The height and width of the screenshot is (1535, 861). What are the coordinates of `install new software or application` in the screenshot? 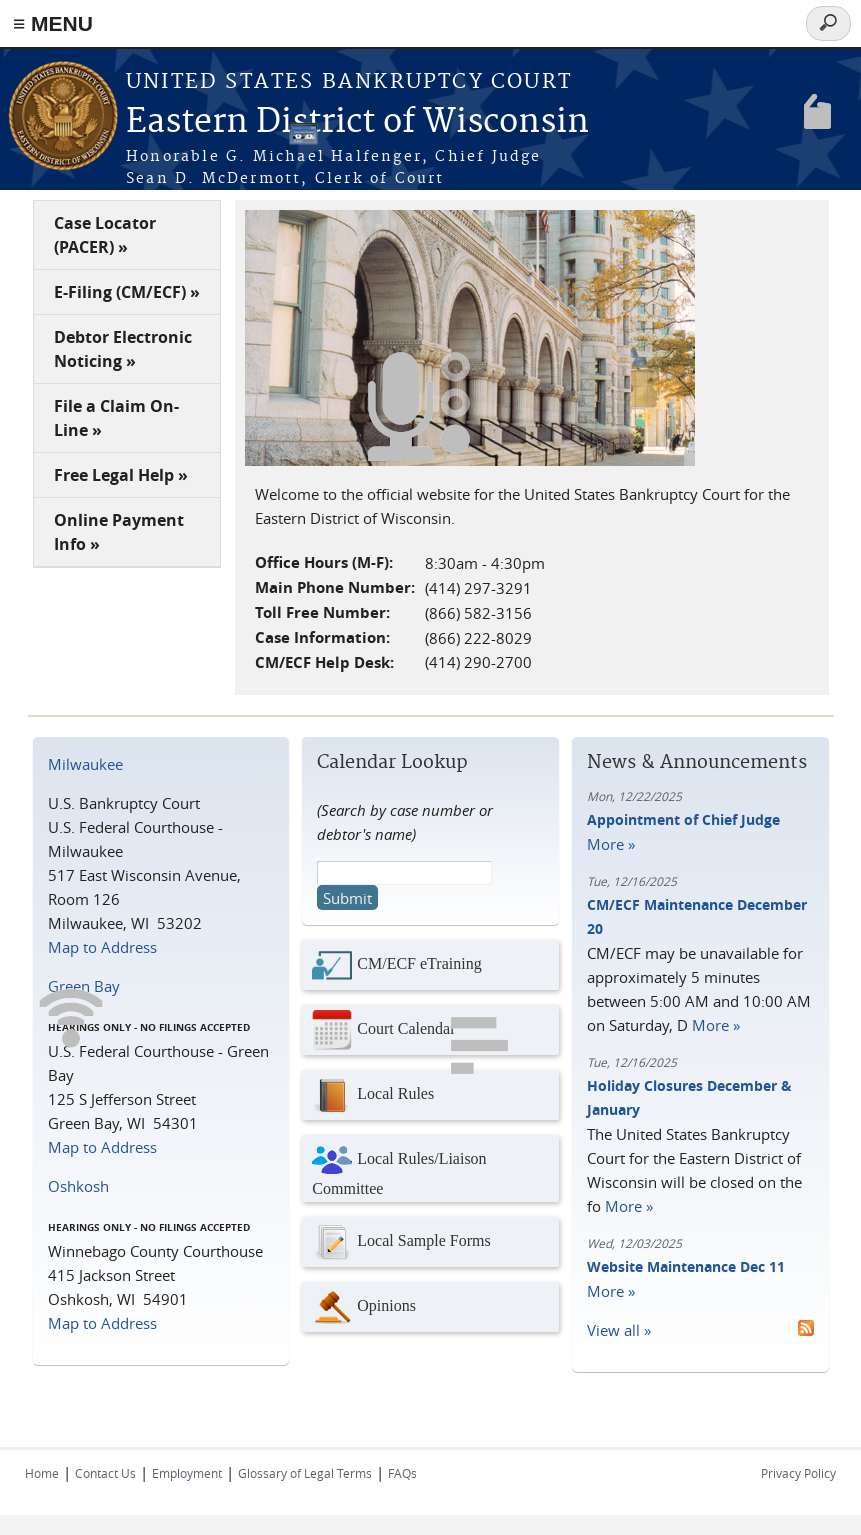 It's located at (817, 107).